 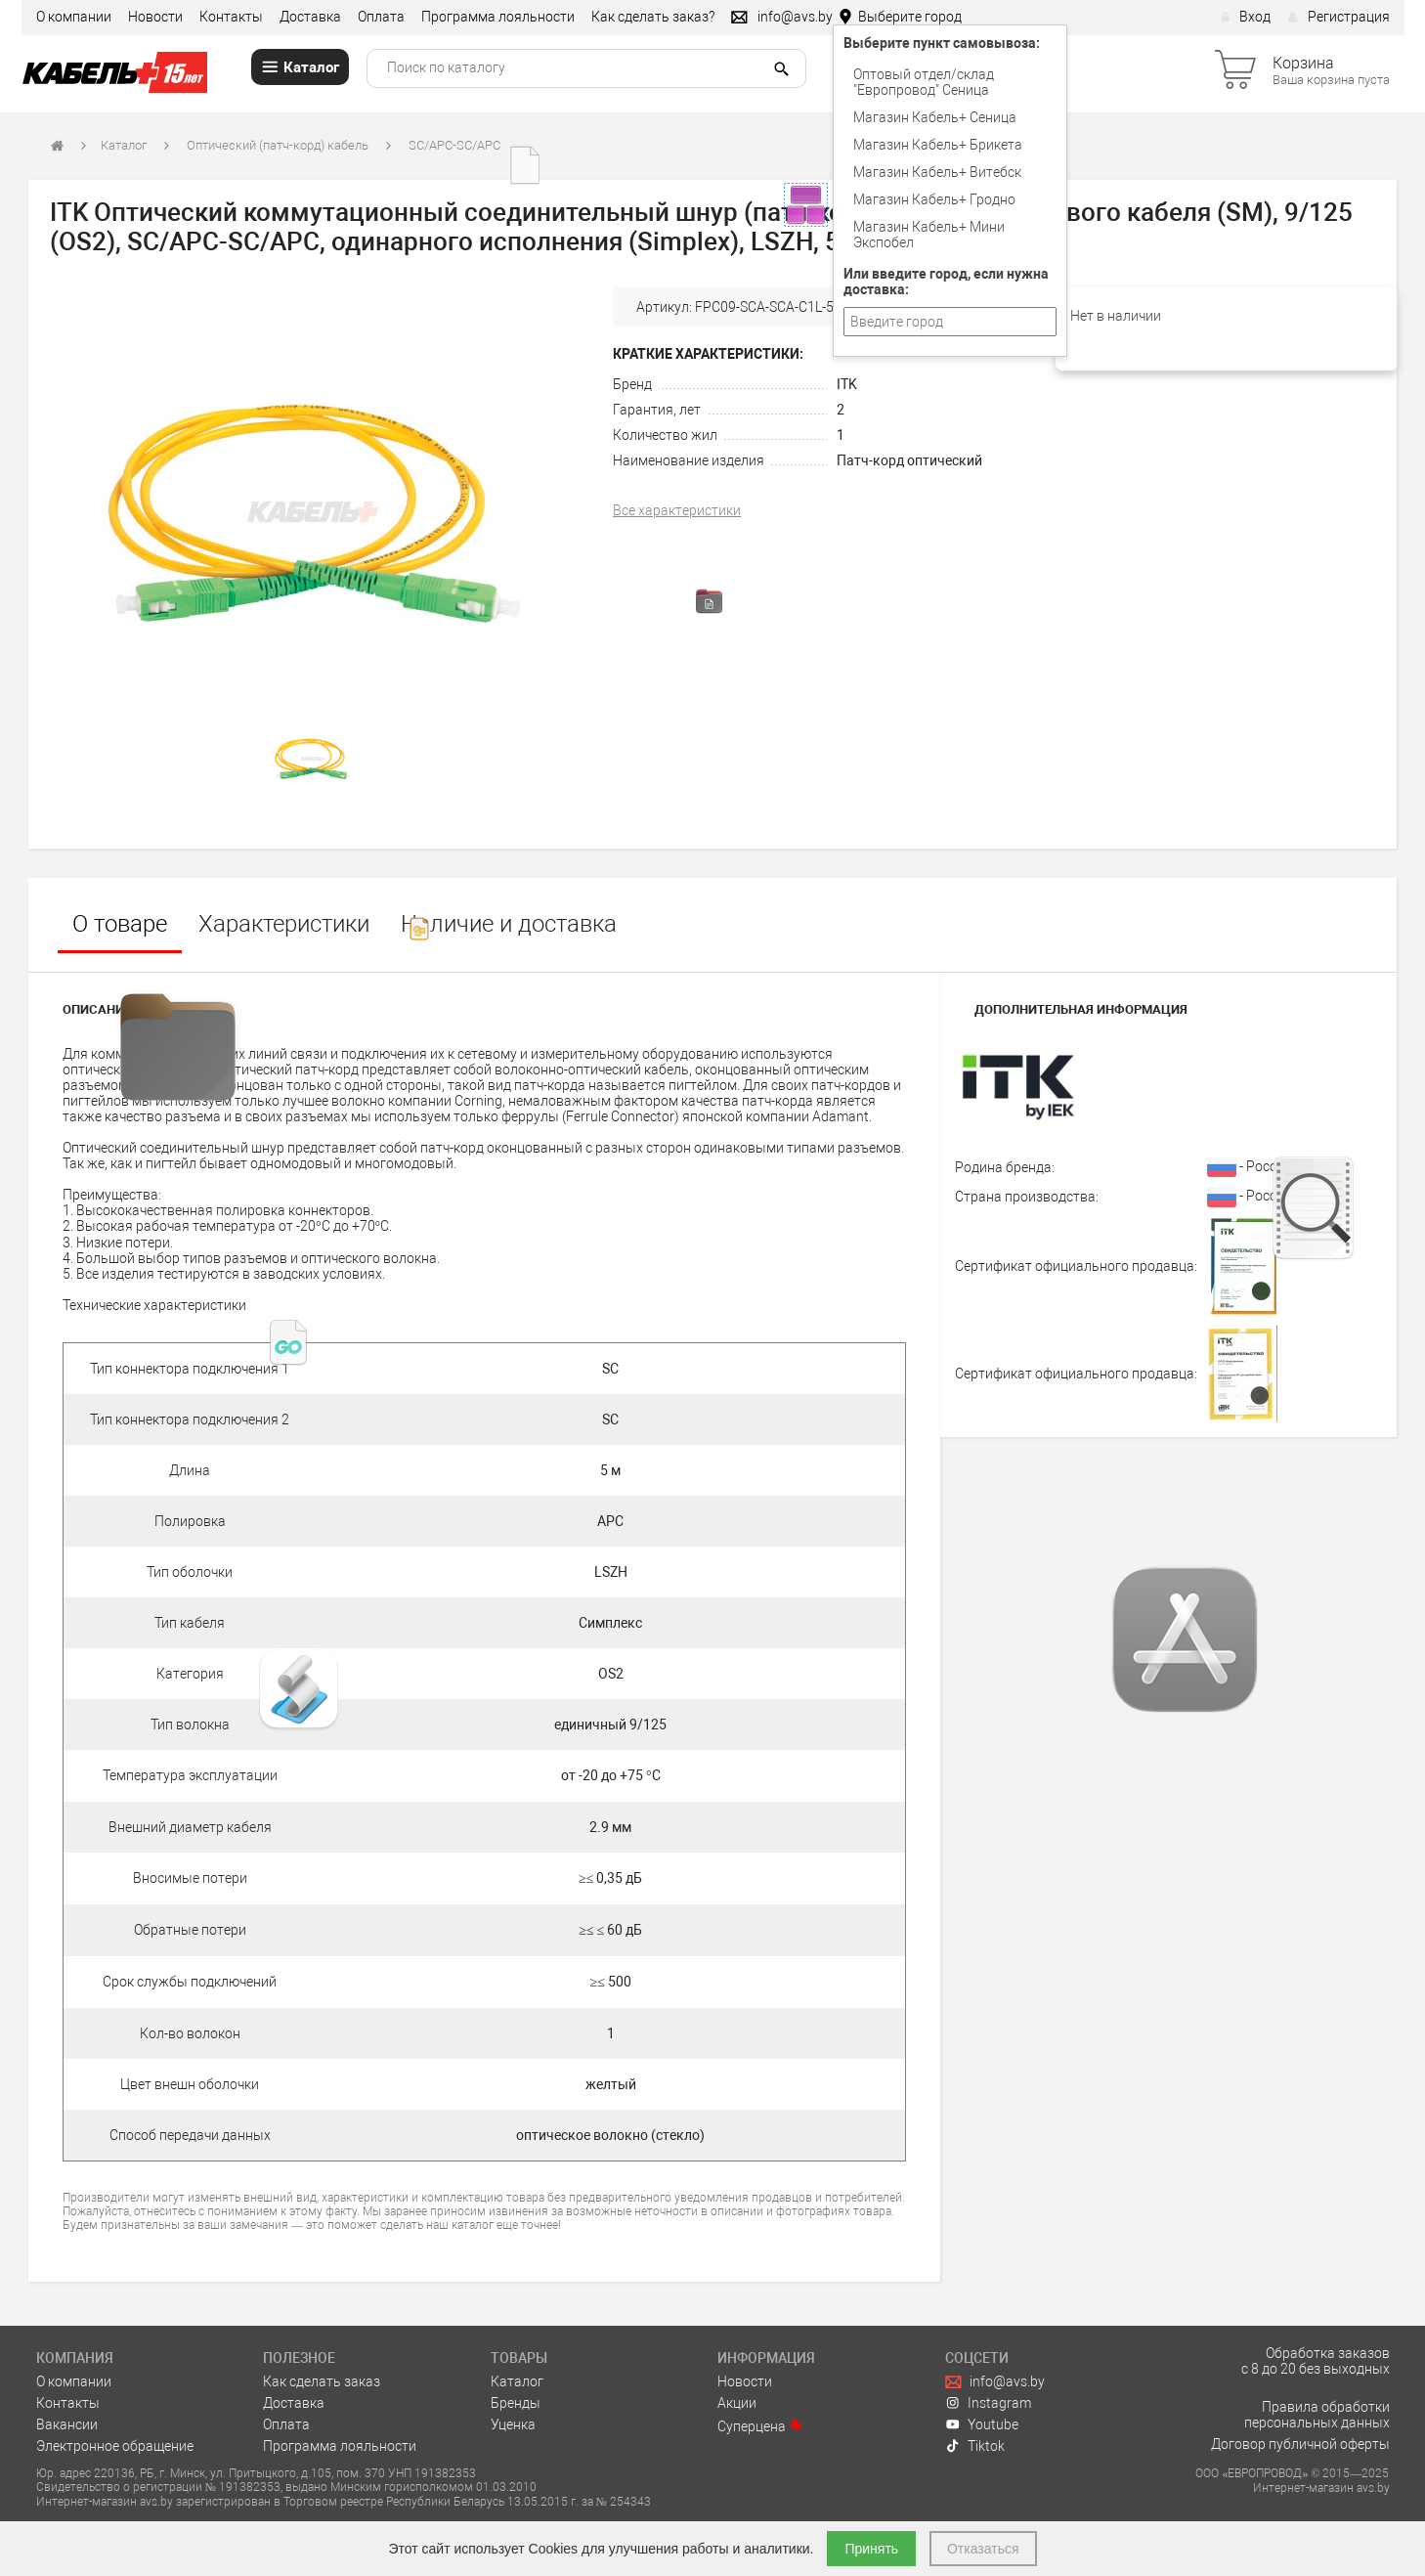 I want to click on open the App Store to browse and download apps, so click(x=1185, y=1639).